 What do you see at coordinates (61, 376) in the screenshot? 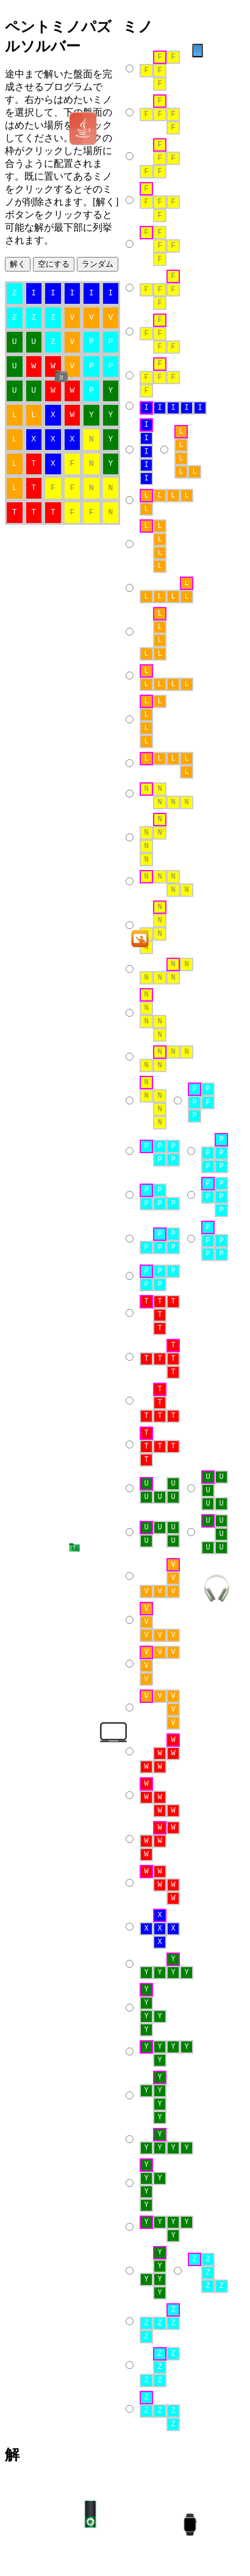
I see `access your templates folder` at bounding box center [61, 376].